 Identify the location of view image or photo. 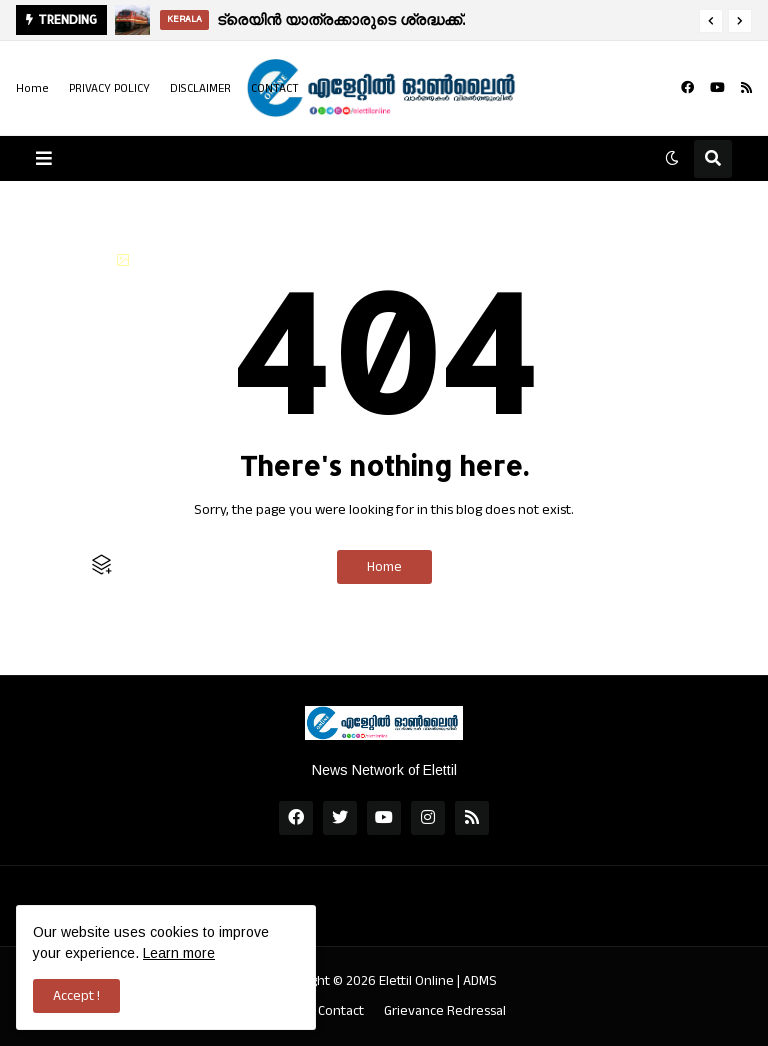
(123, 260).